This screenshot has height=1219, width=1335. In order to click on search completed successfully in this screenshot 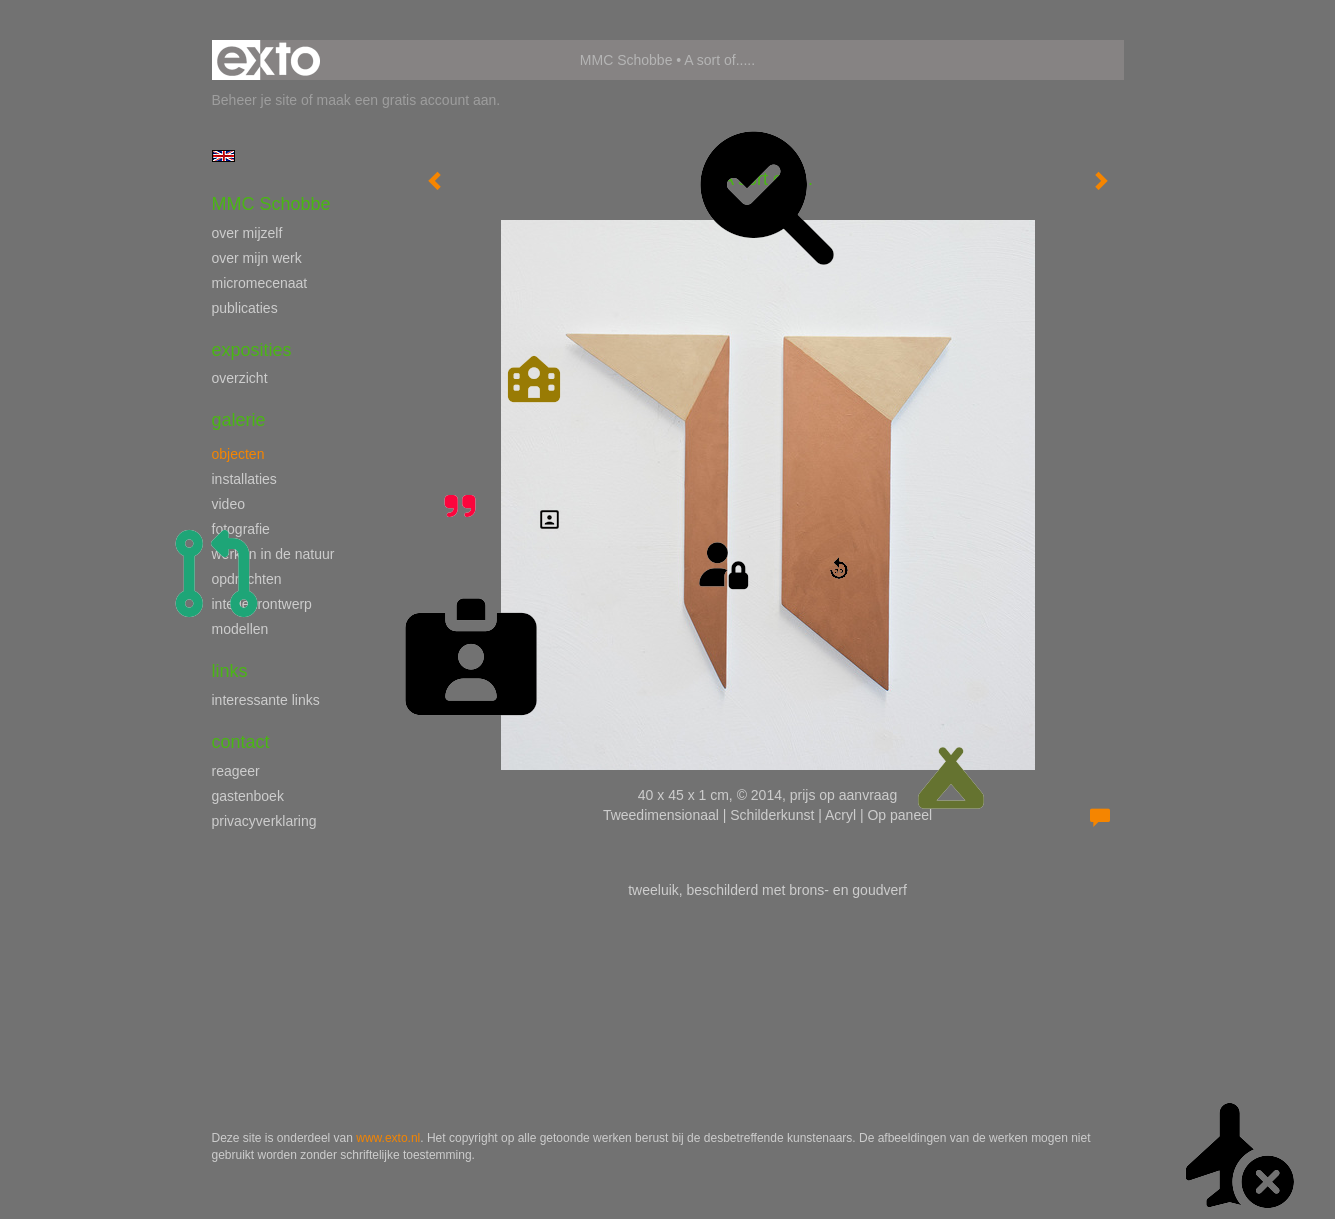, I will do `click(767, 198)`.